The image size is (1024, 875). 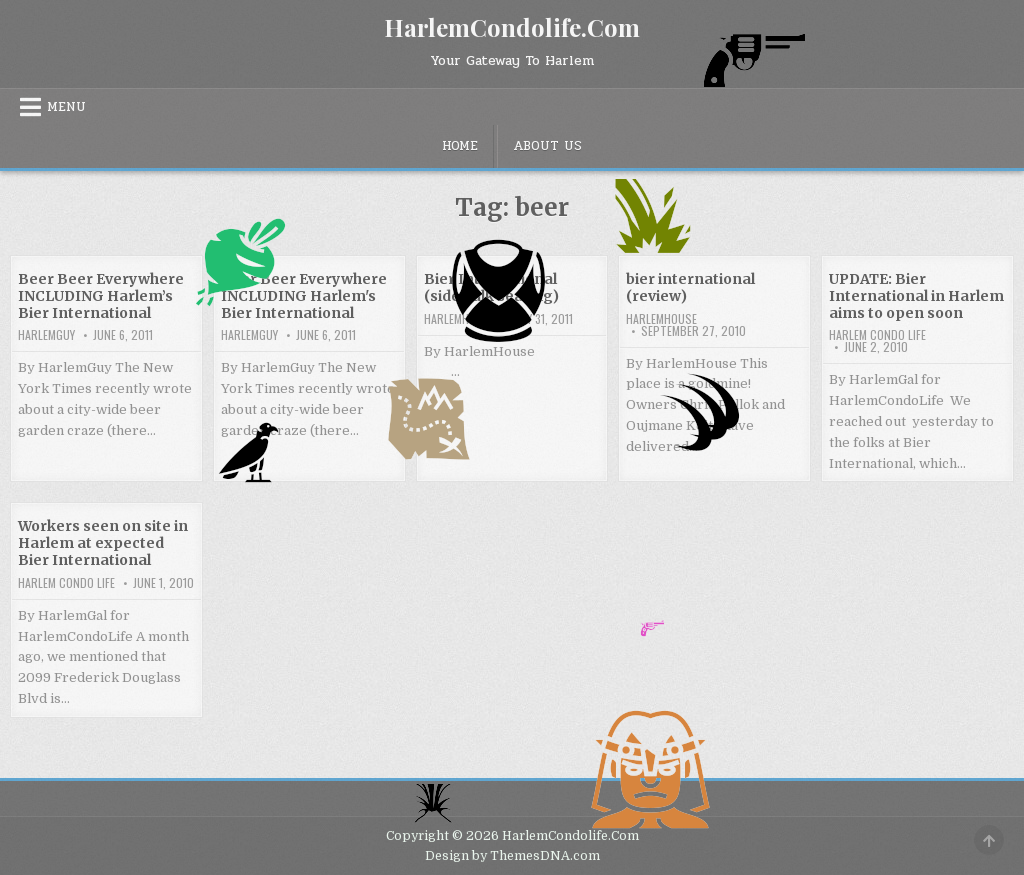 I want to click on select barbarian character class, so click(x=650, y=769).